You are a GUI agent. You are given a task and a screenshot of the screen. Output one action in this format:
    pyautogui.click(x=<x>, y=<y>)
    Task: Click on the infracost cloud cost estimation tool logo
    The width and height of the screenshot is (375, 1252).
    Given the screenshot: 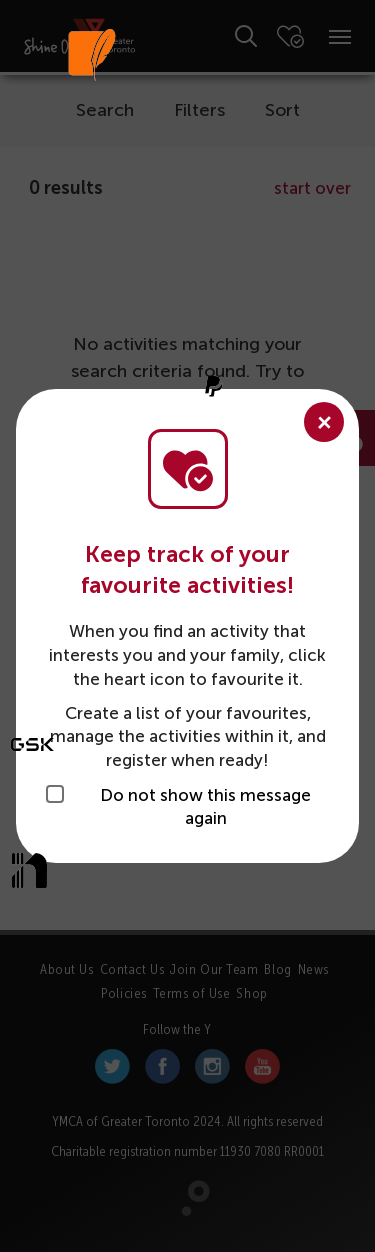 What is the action you would take?
    pyautogui.click(x=29, y=870)
    